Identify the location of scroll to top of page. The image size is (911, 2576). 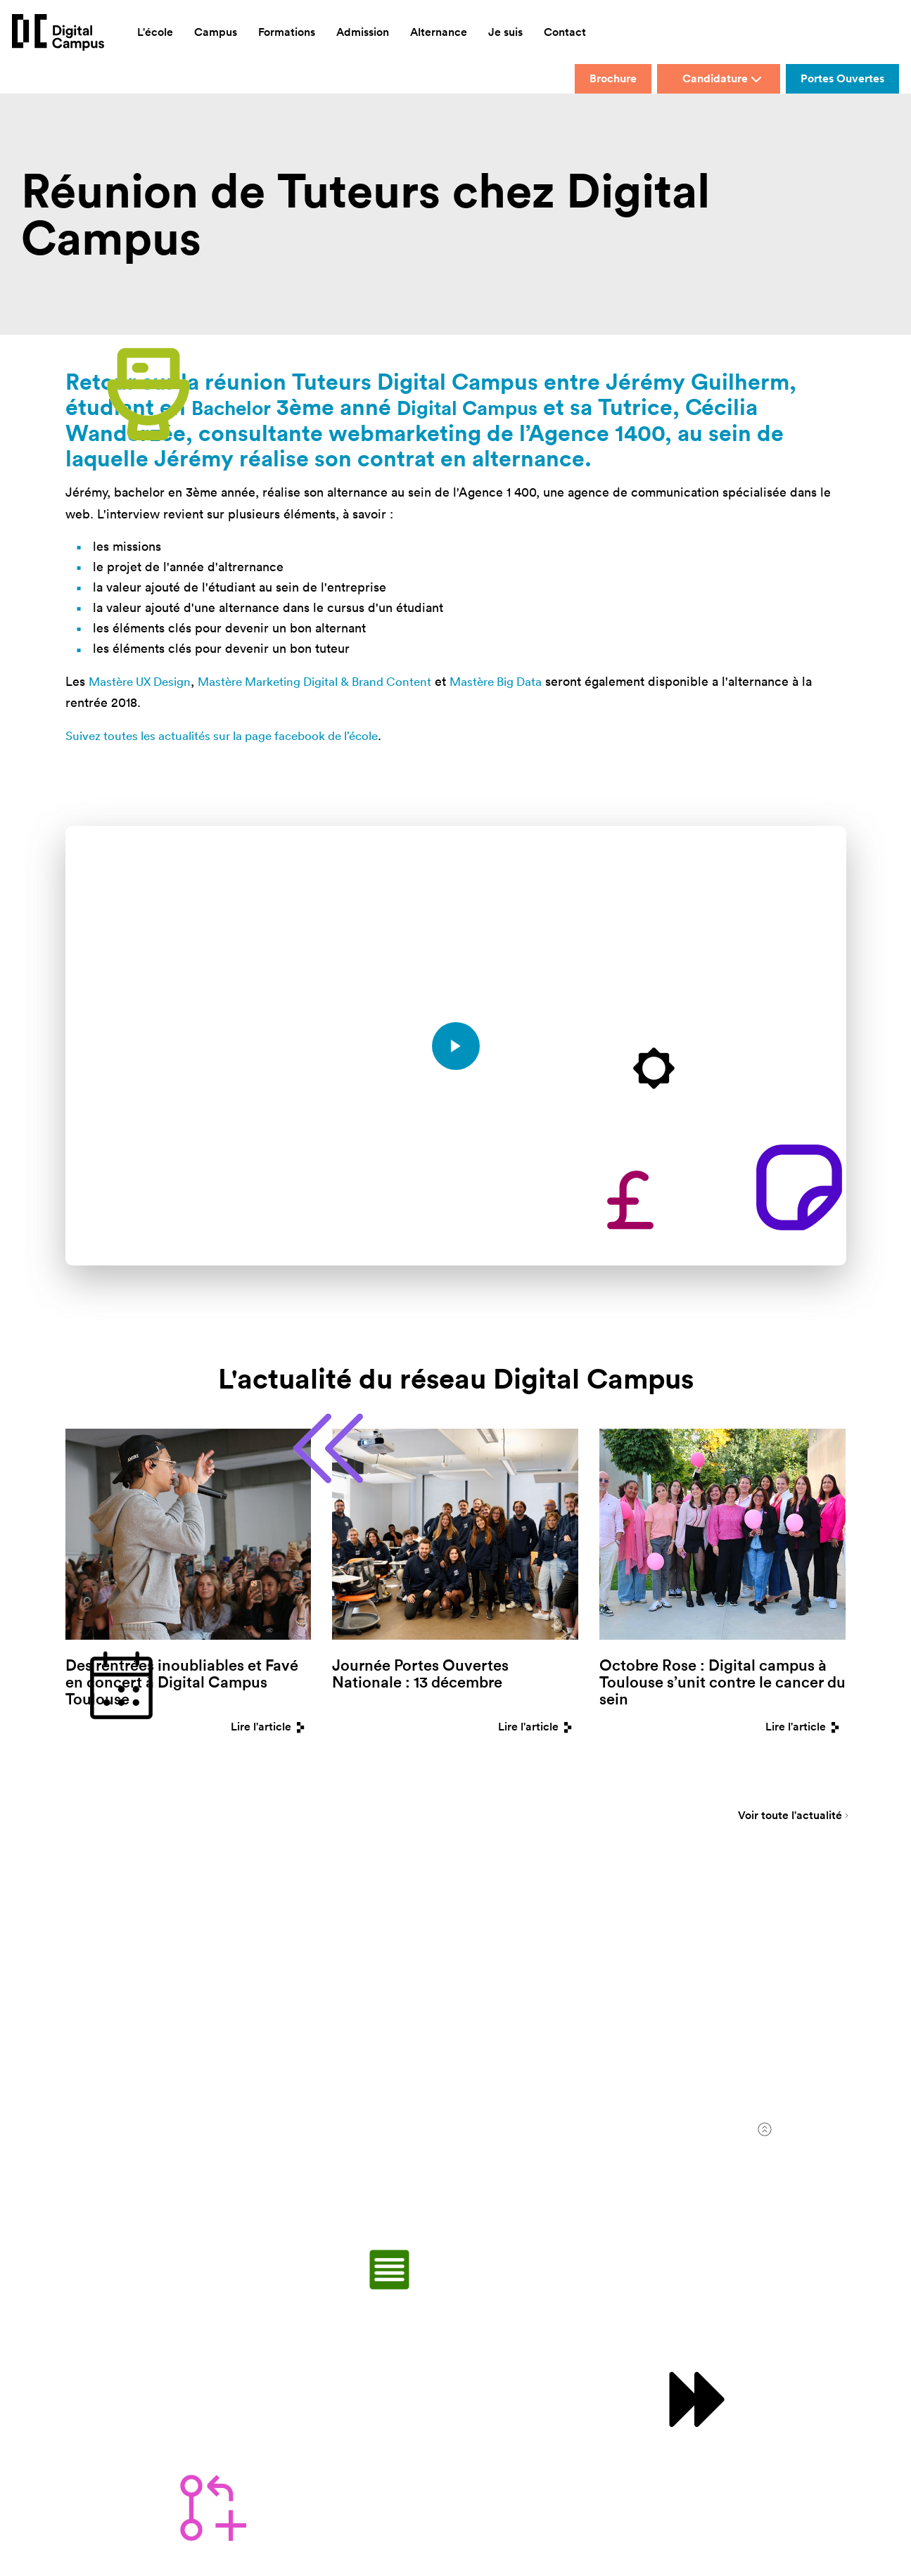
(765, 2129).